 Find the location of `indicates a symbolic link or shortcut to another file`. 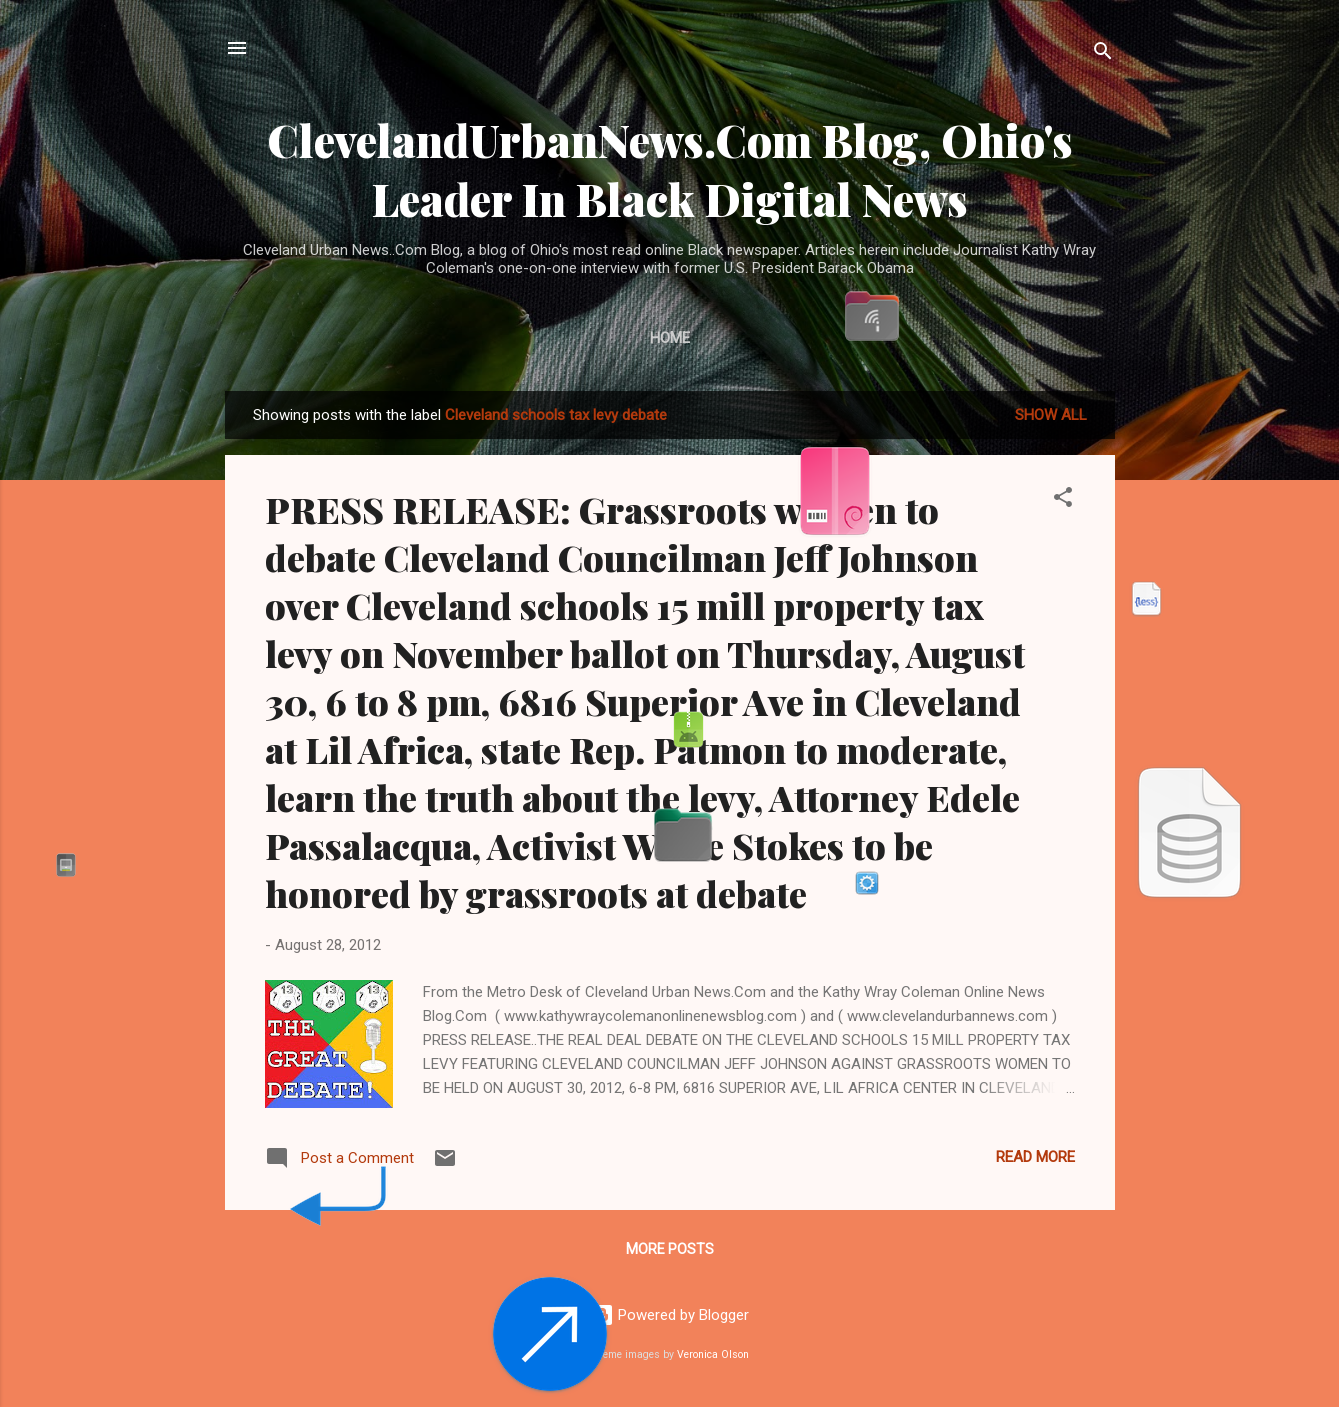

indicates a symbolic link or shortcut to another file is located at coordinates (550, 1334).